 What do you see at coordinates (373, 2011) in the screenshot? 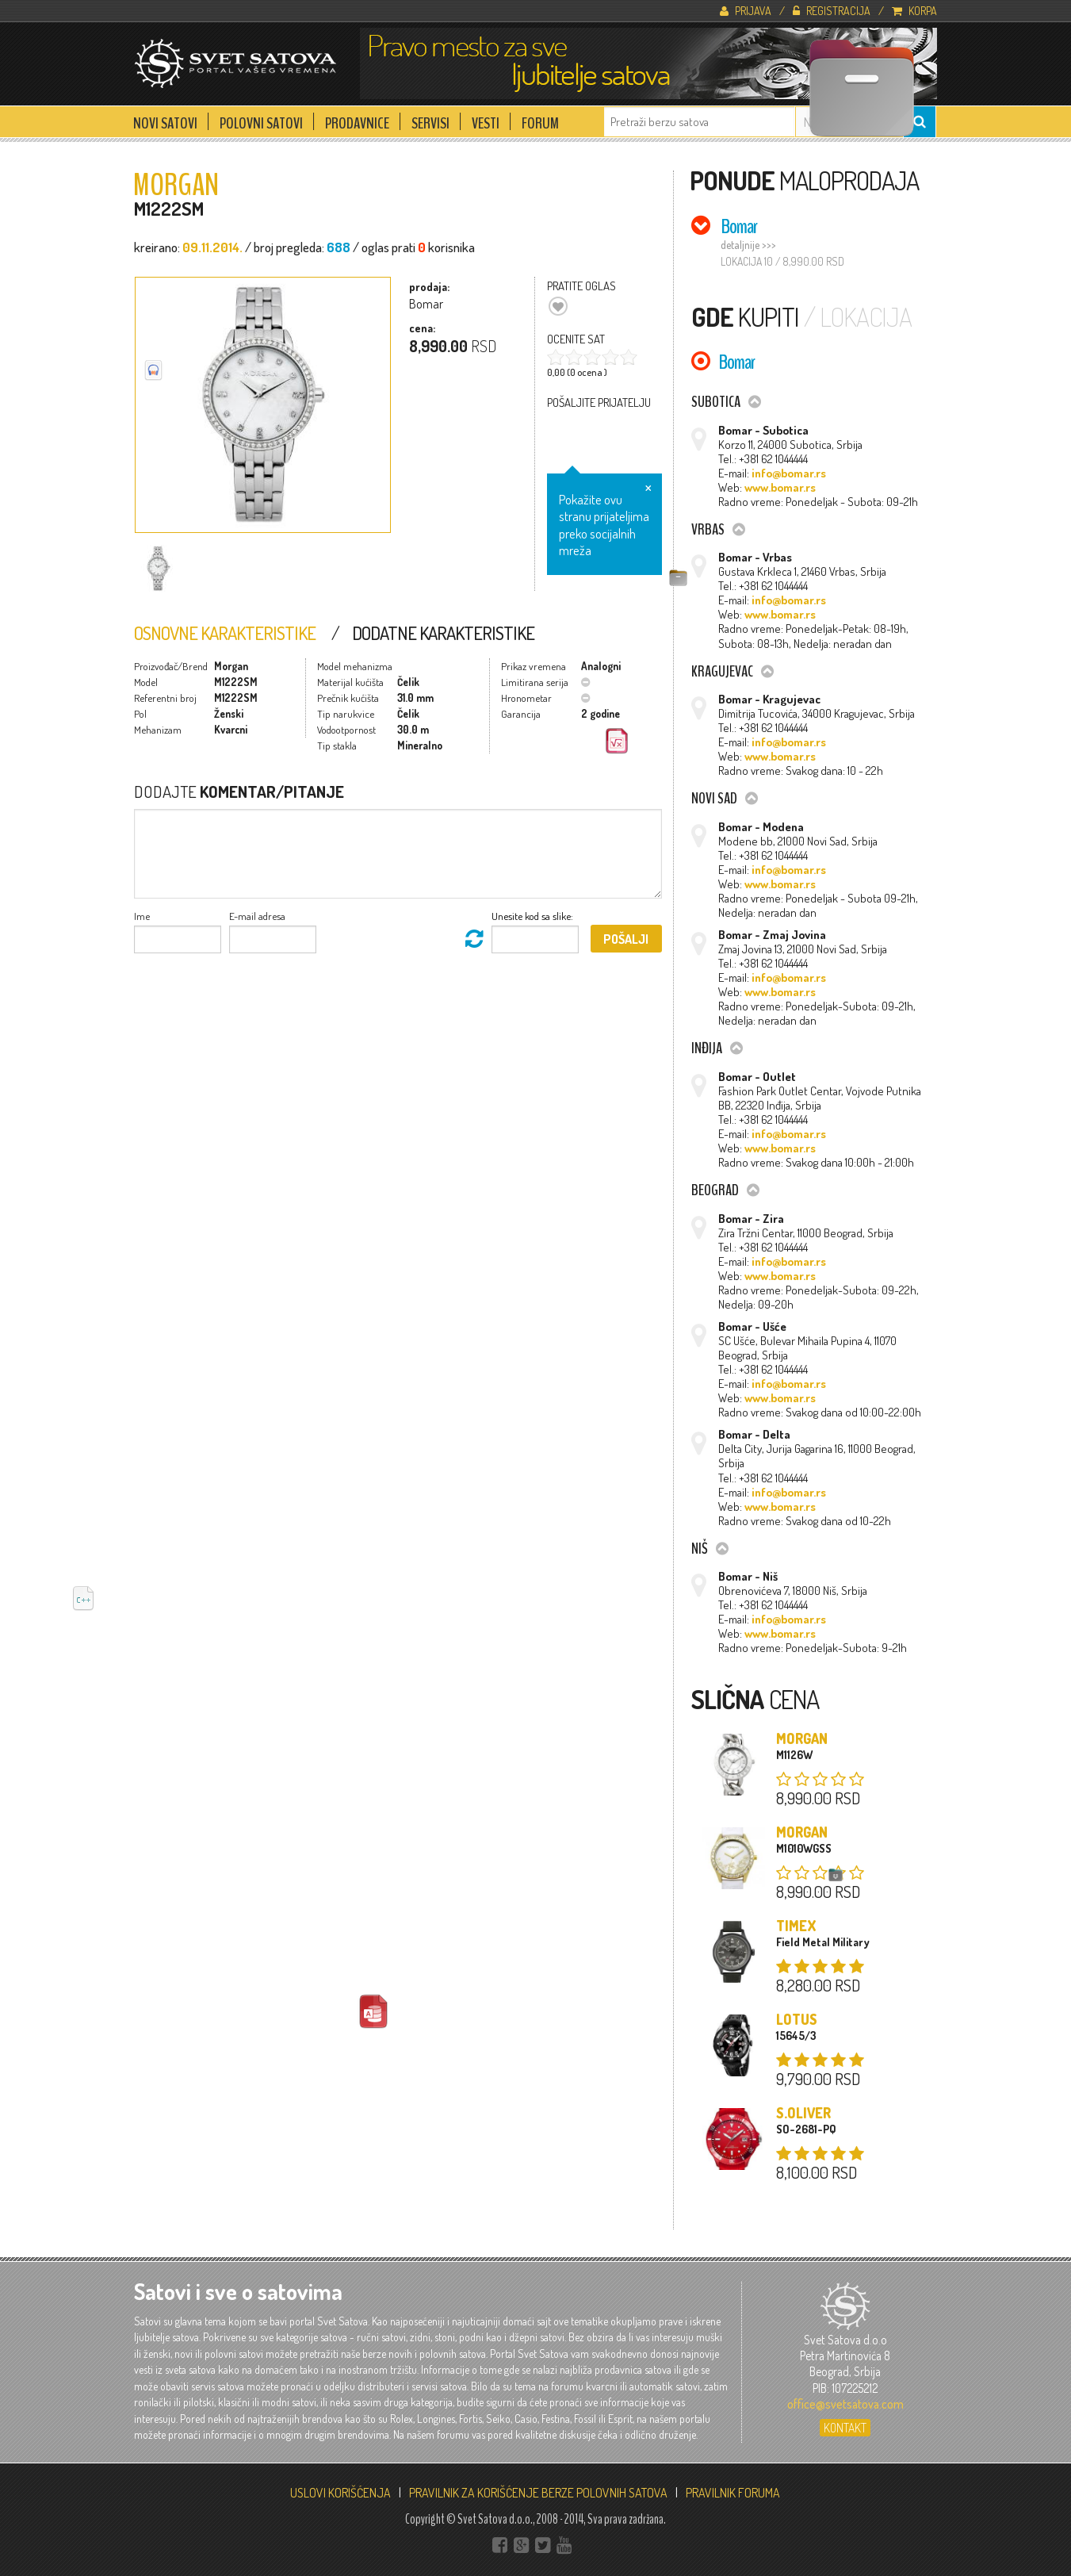
I see `microsoft access database file` at bounding box center [373, 2011].